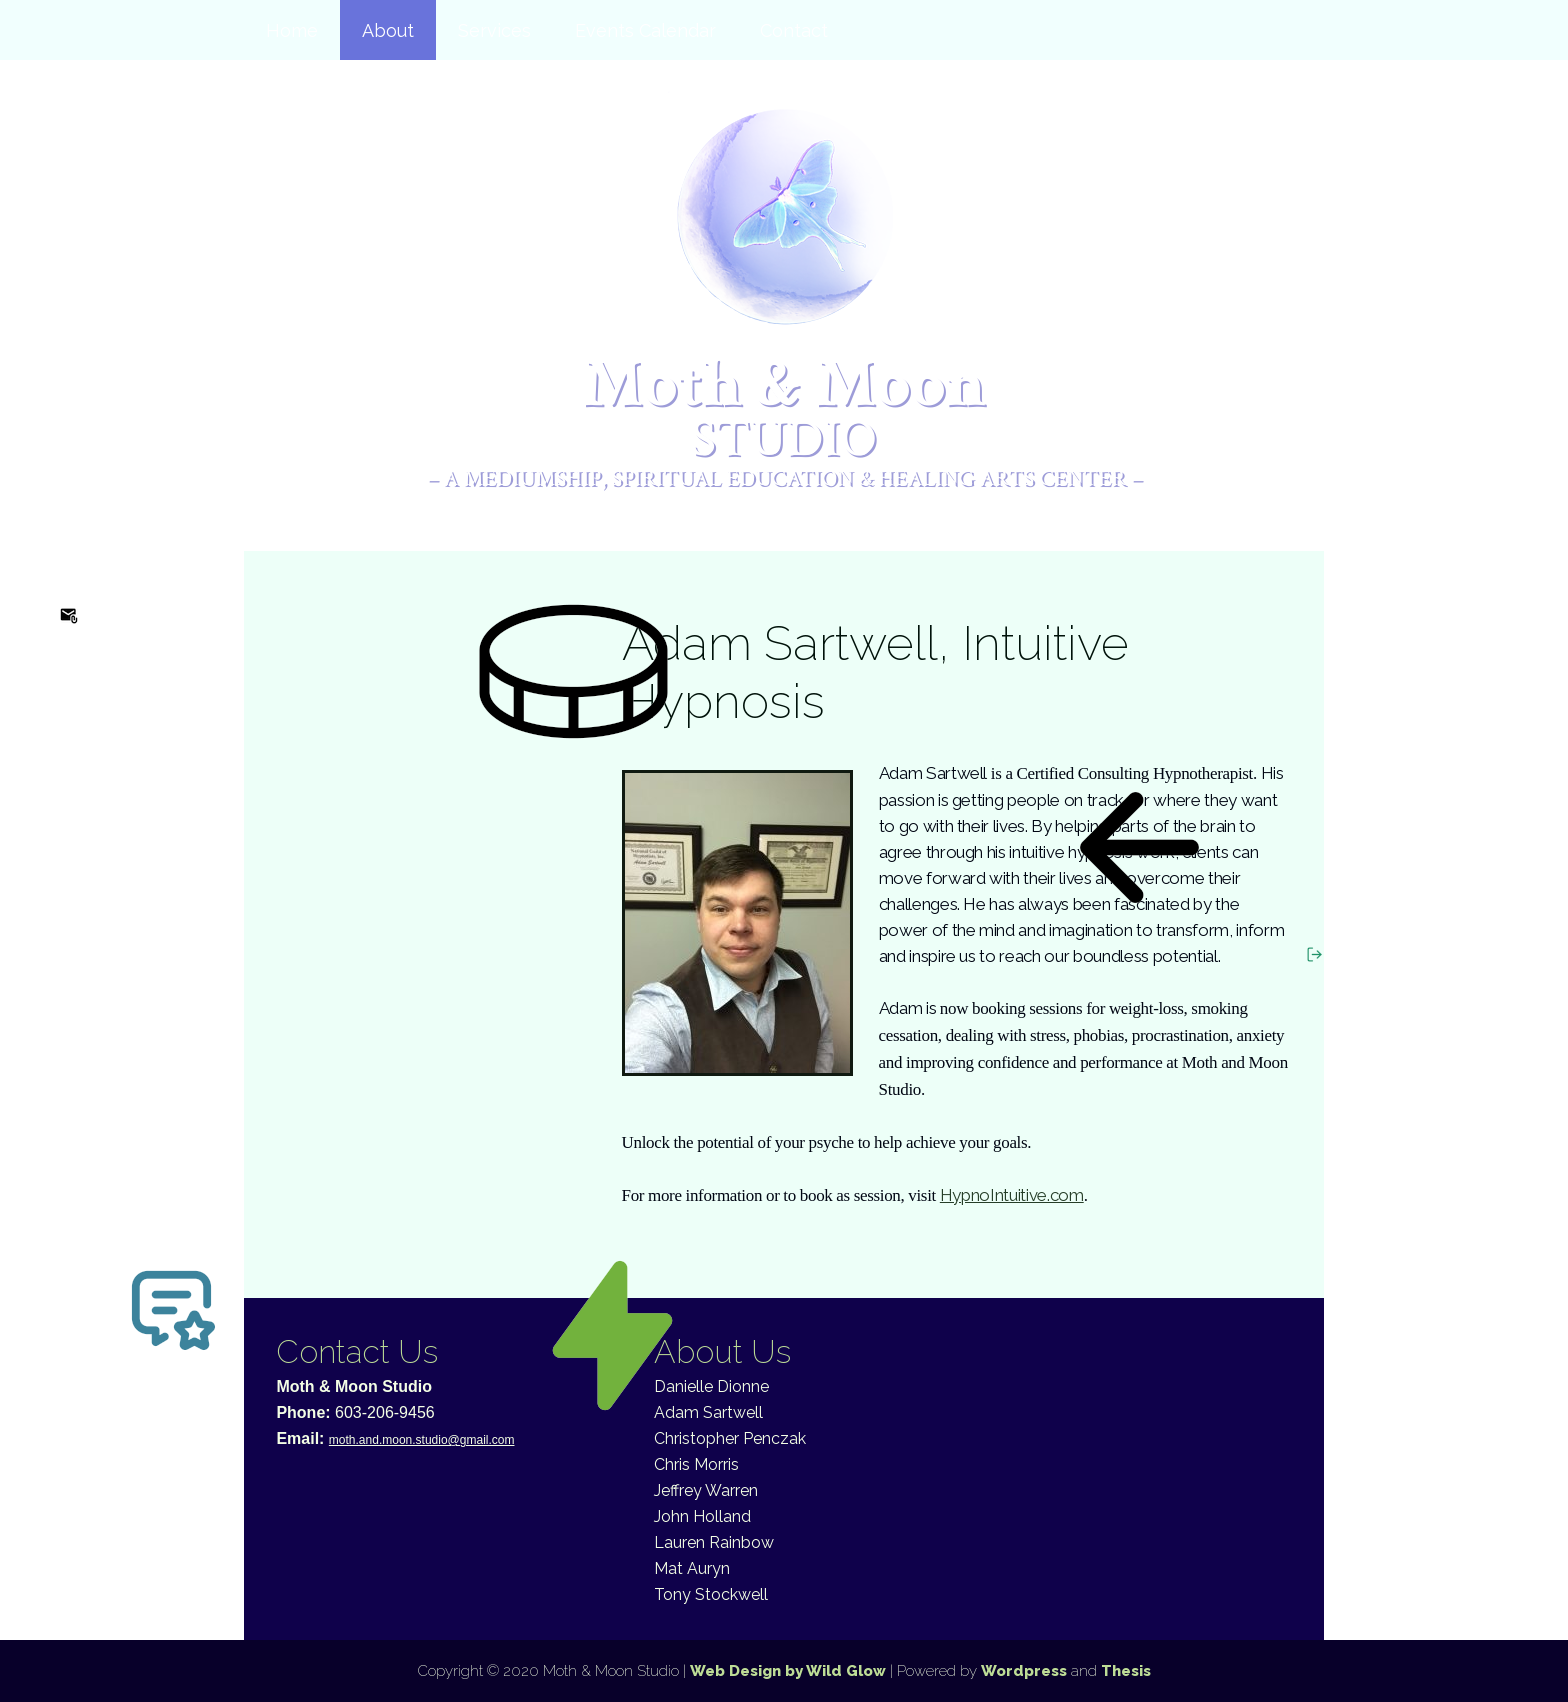 This screenshot has width=1568, height=1702. What do you see at coordinates (171, 1306) in the screenshot?
I see `view starred messages` at bounding box center [171, 1306].